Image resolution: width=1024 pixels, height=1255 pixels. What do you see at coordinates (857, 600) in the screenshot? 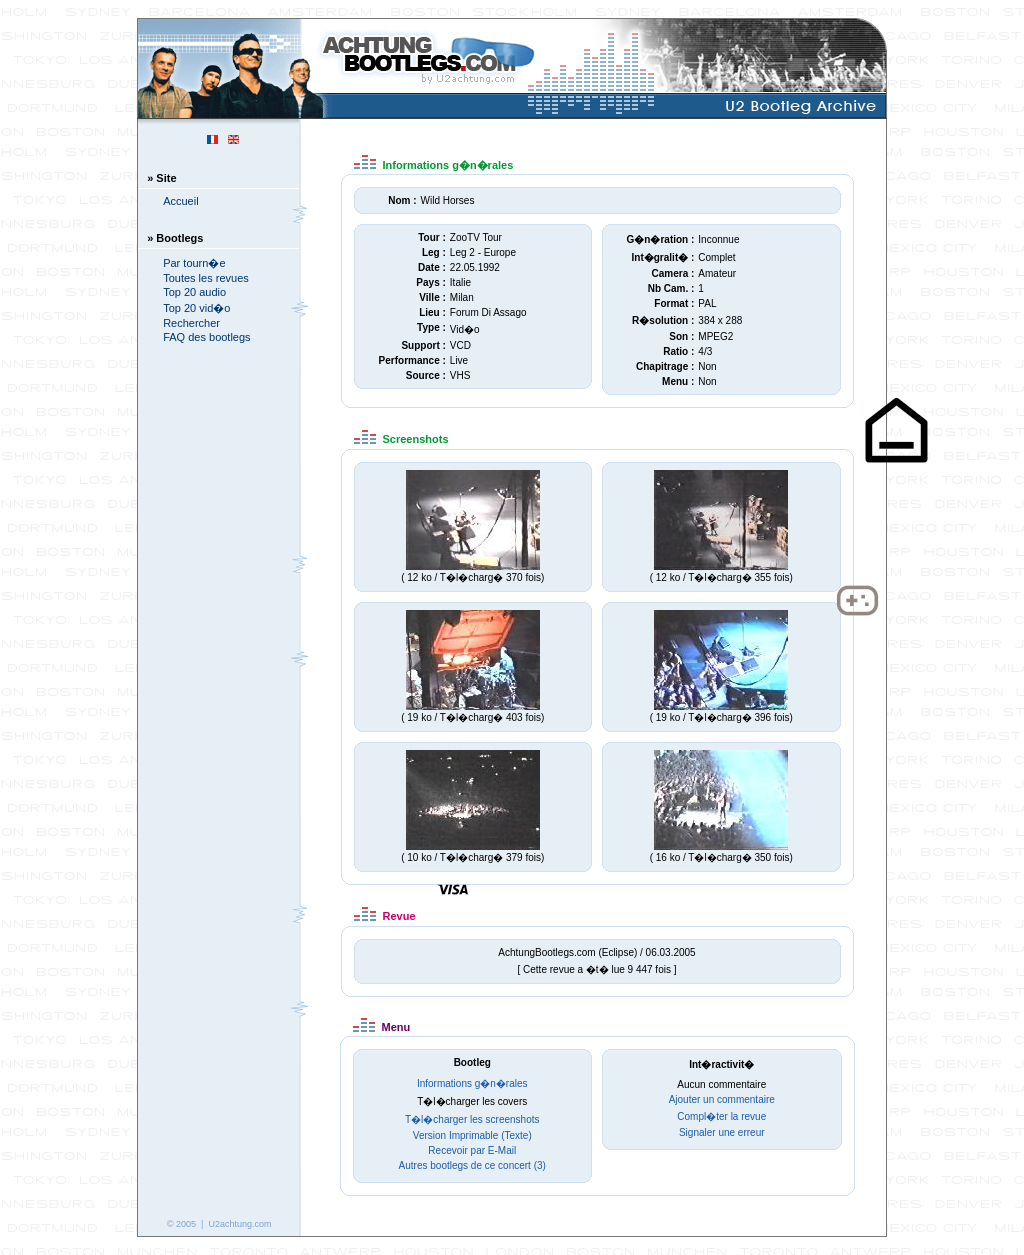
I see `open gaming or games section` at bounding box center [857, 600].